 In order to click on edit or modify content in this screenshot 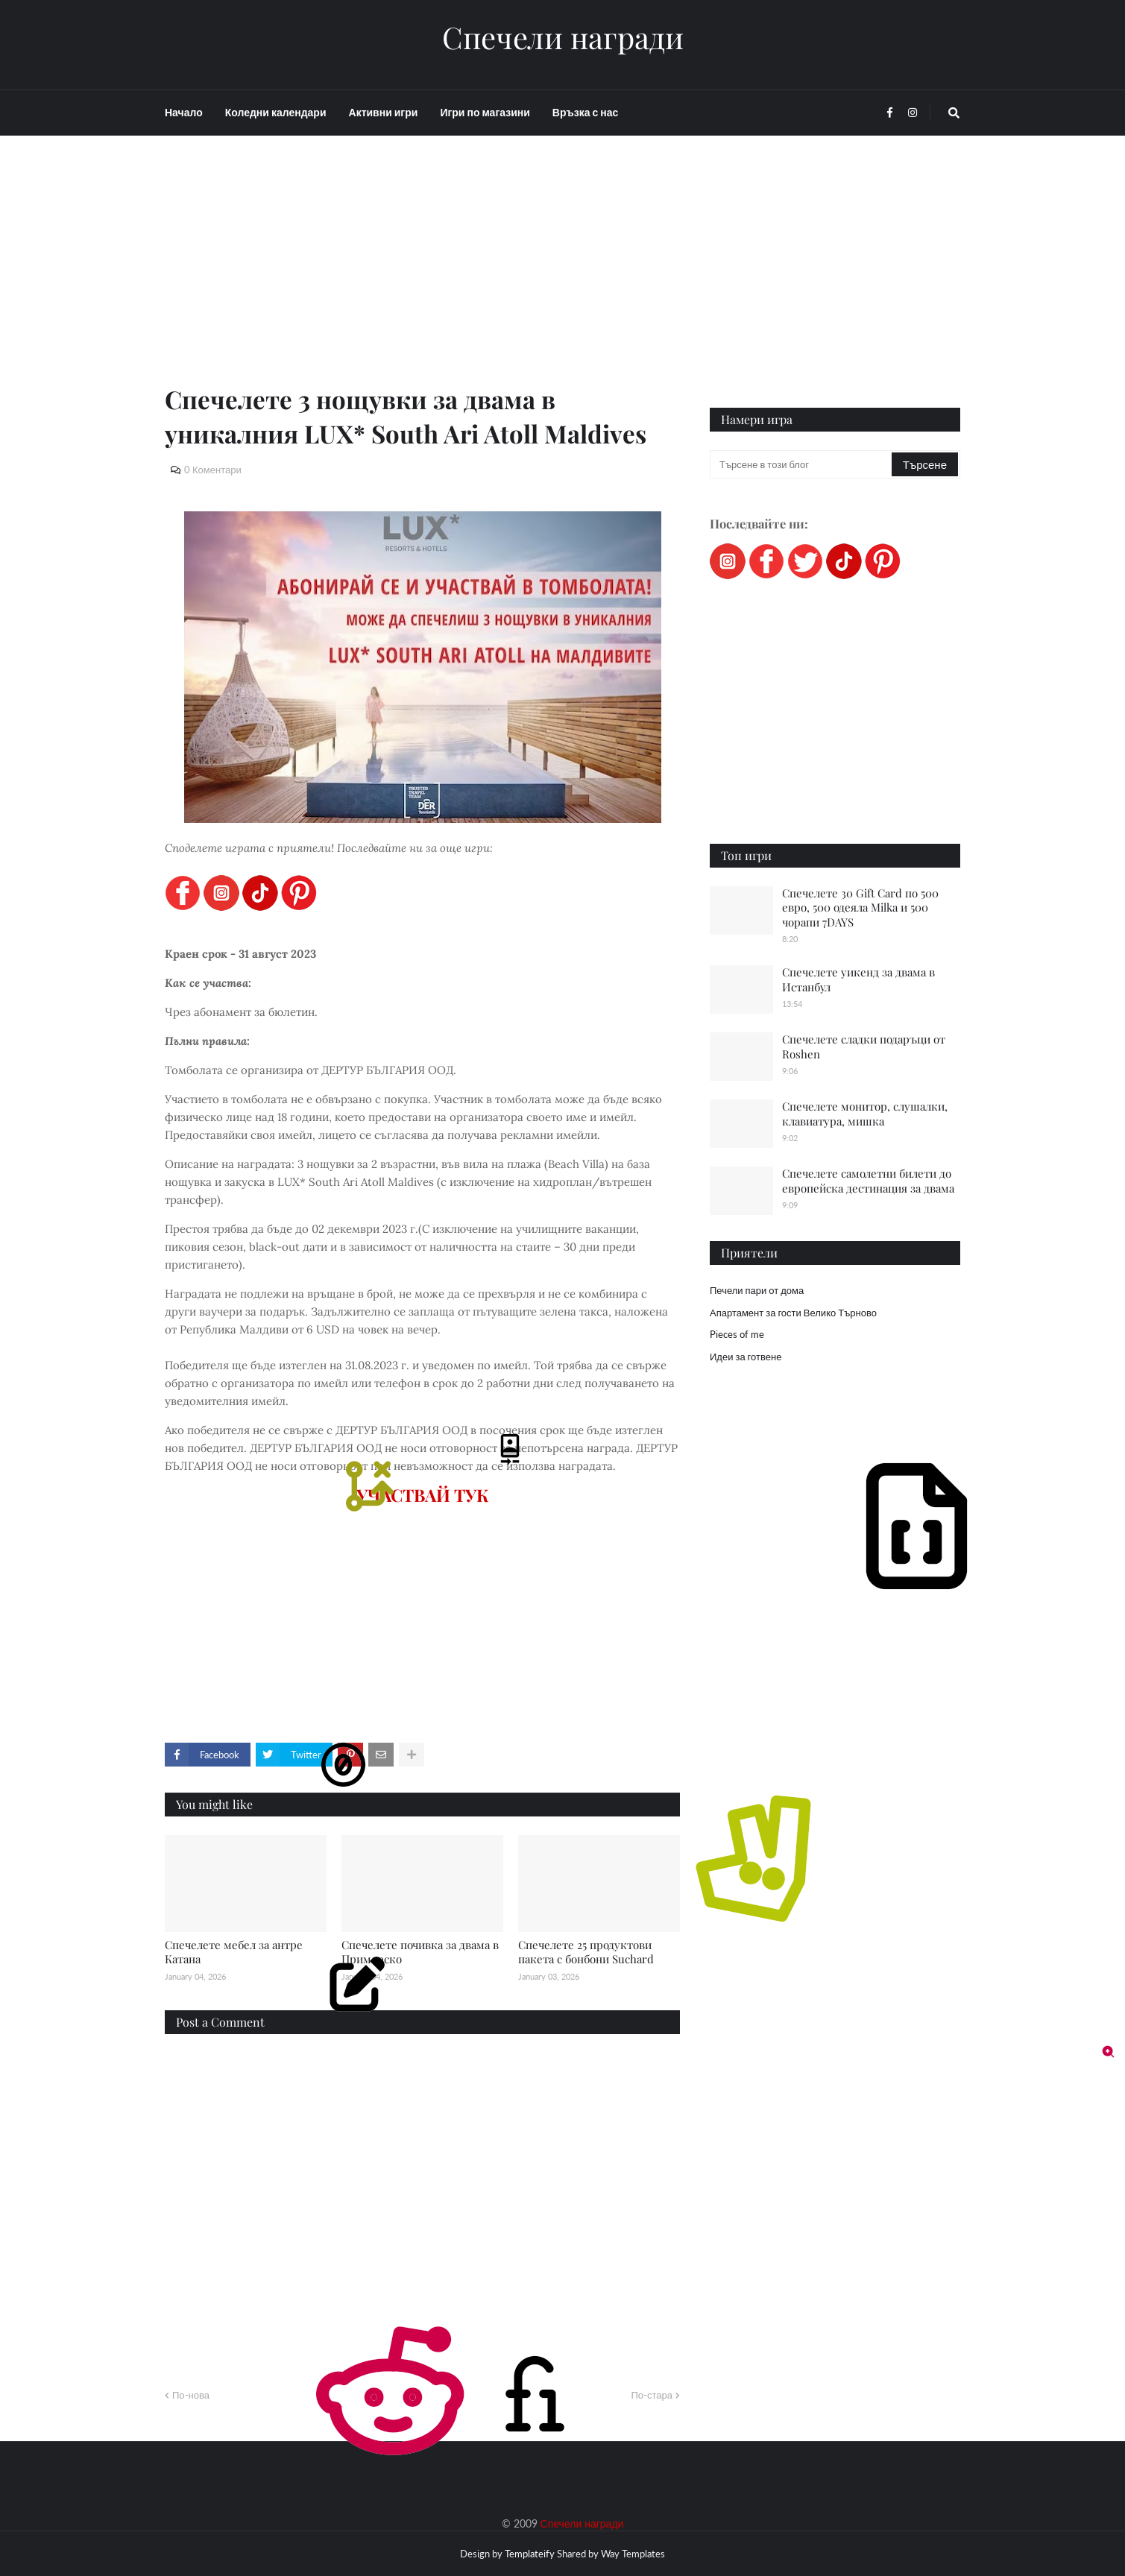, I will do `click(357, 1983)`.